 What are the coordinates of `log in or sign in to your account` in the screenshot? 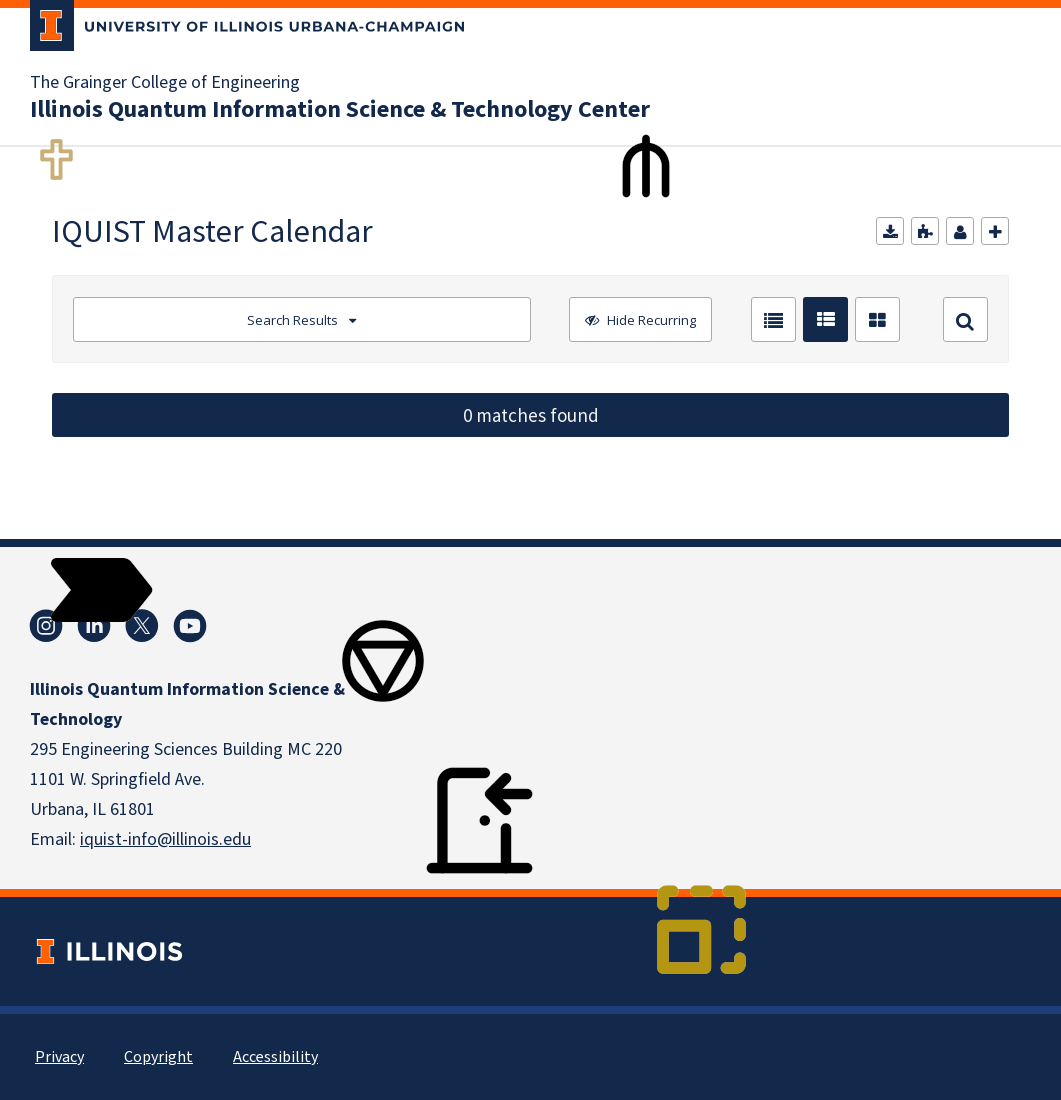 It's located at (479, 820).